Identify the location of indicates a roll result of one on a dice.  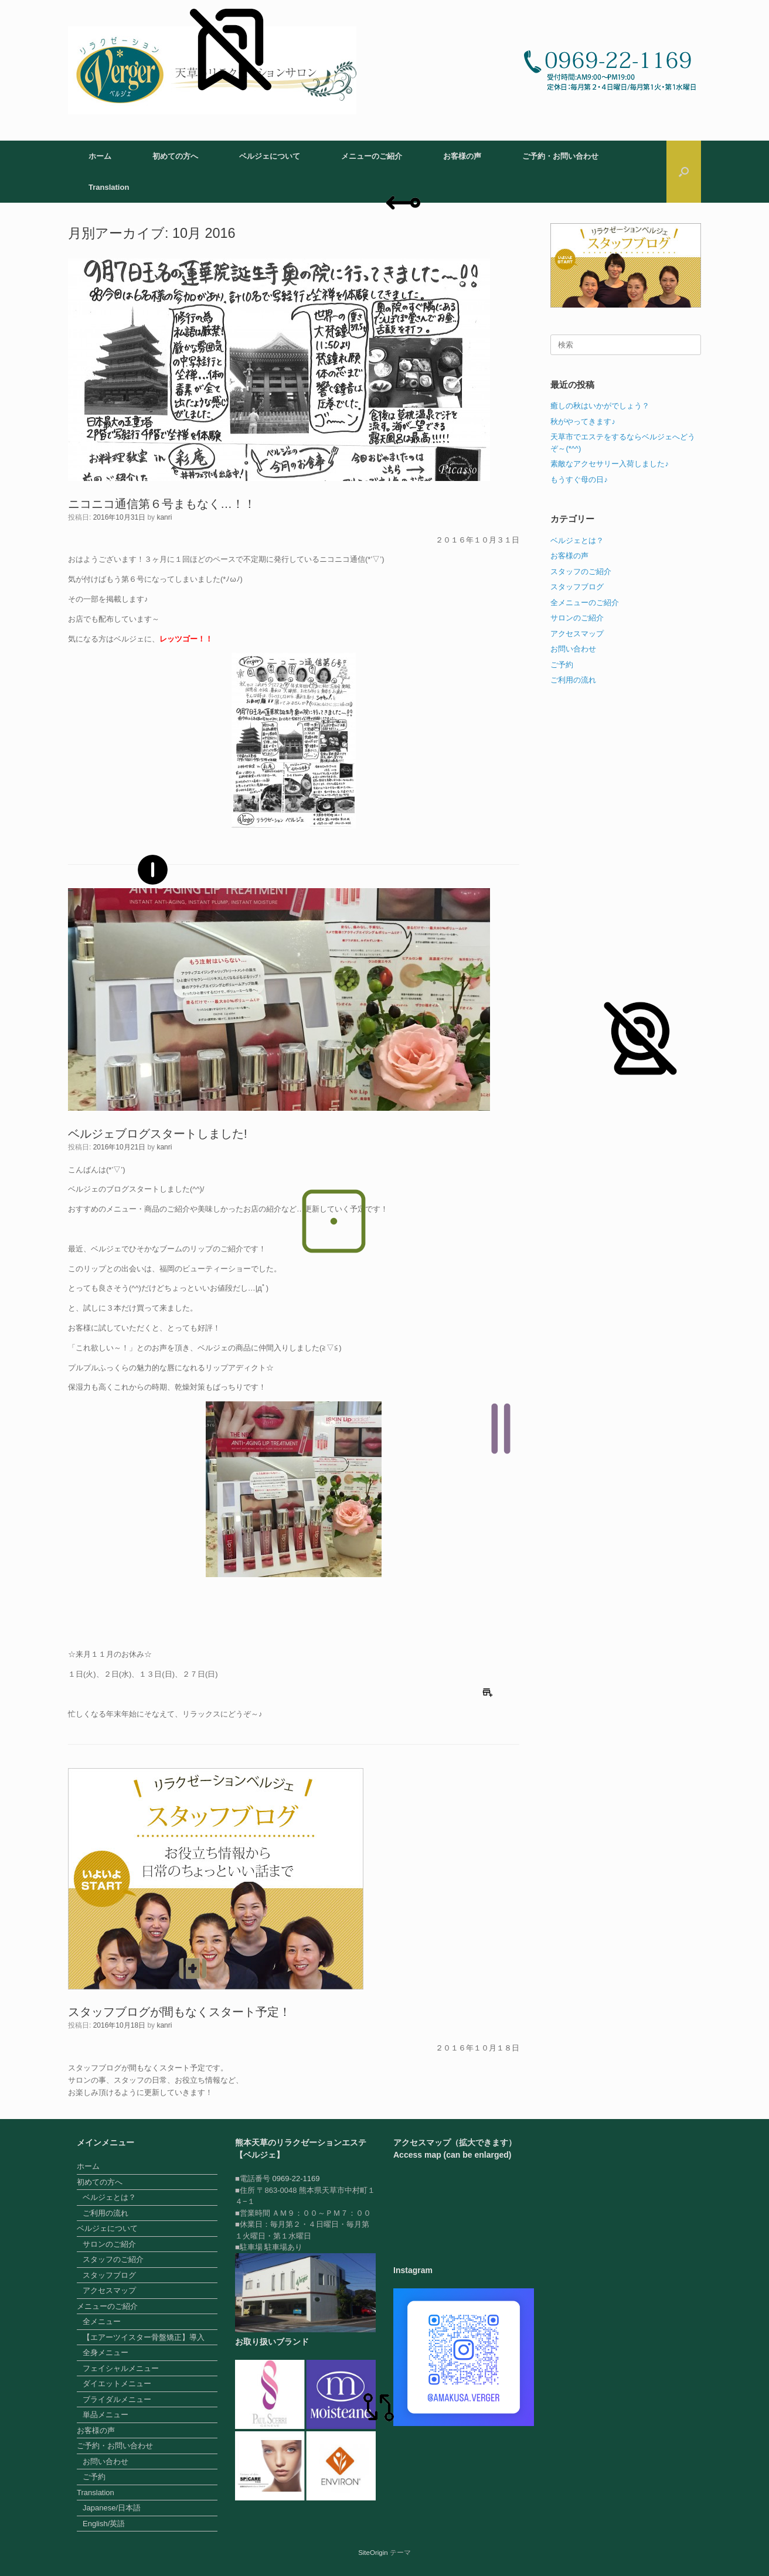
(334, 1221).